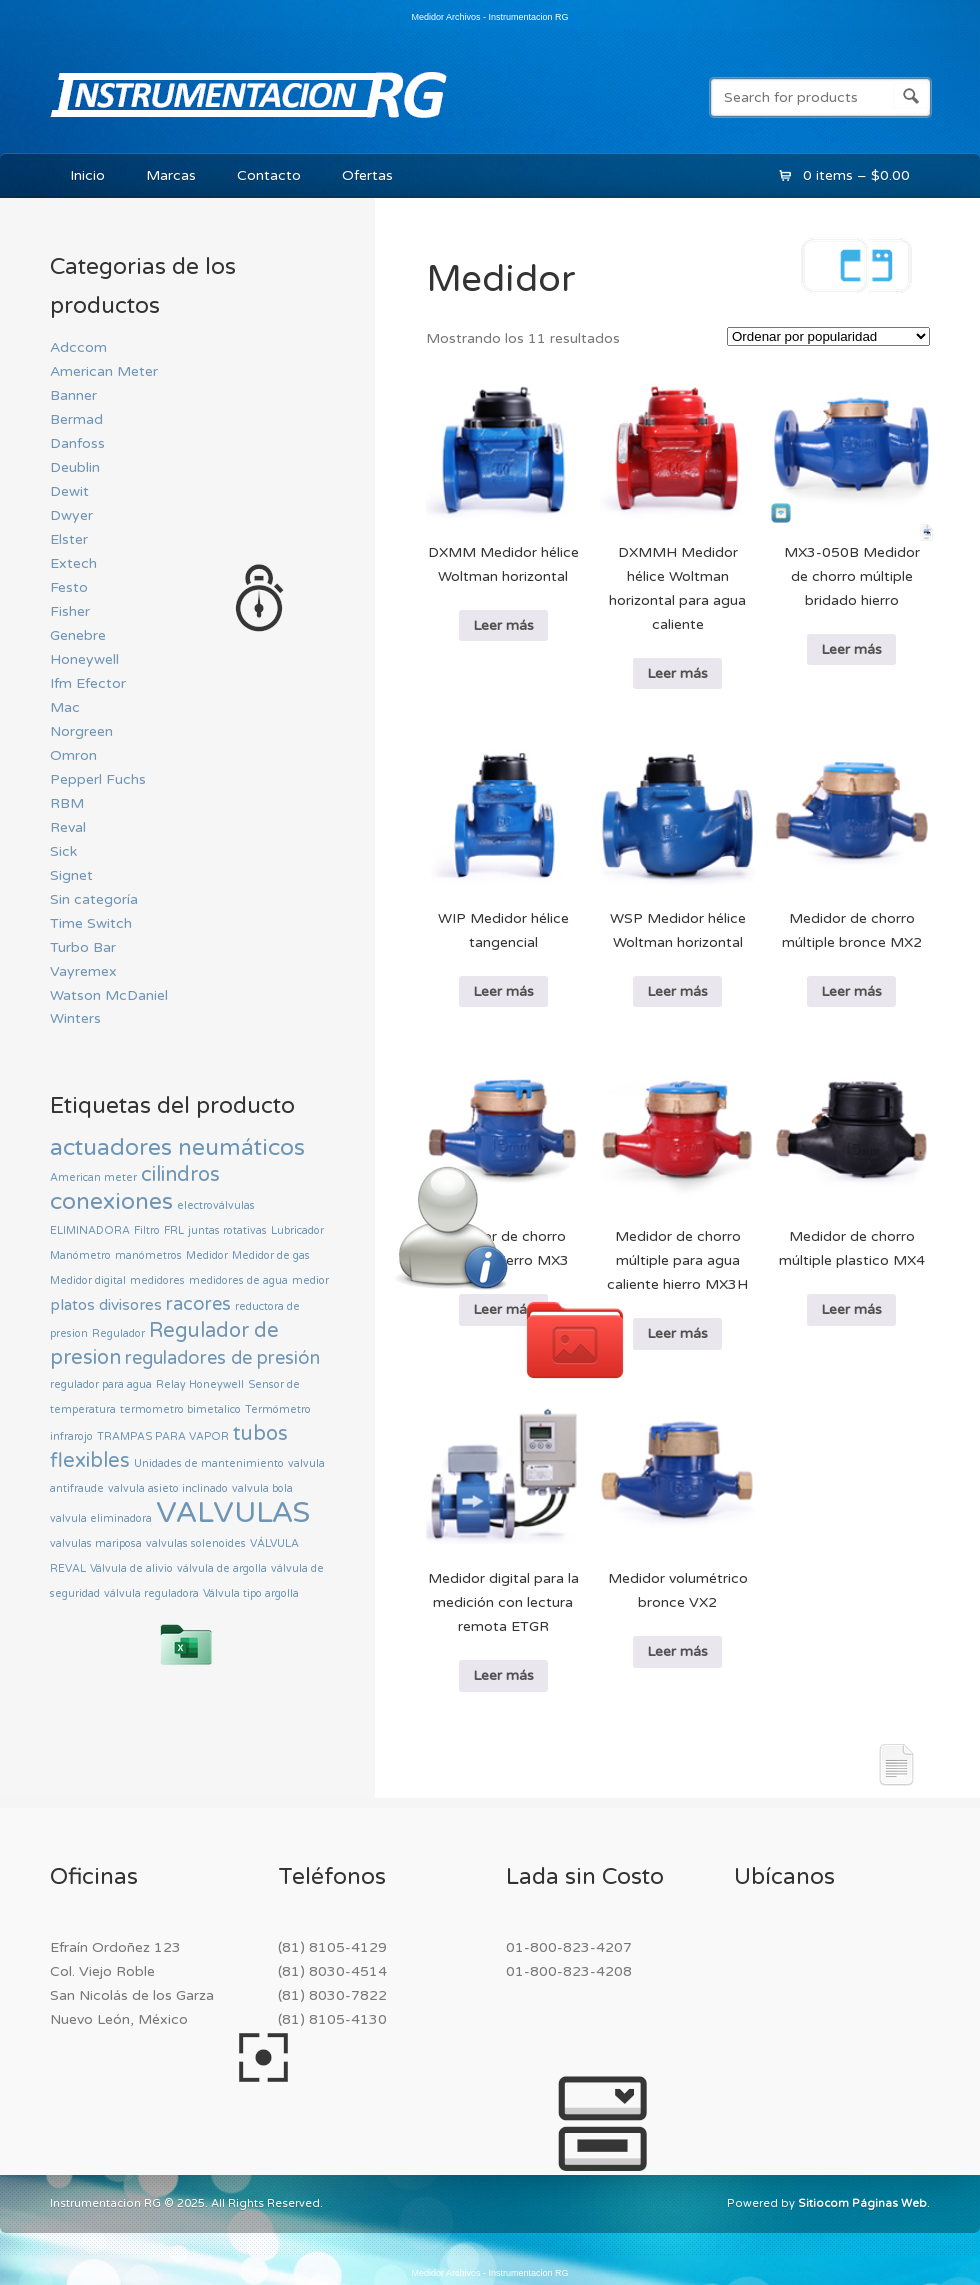  I want to click on side-by-side window layout with focus on right screen, so click(856, 265).